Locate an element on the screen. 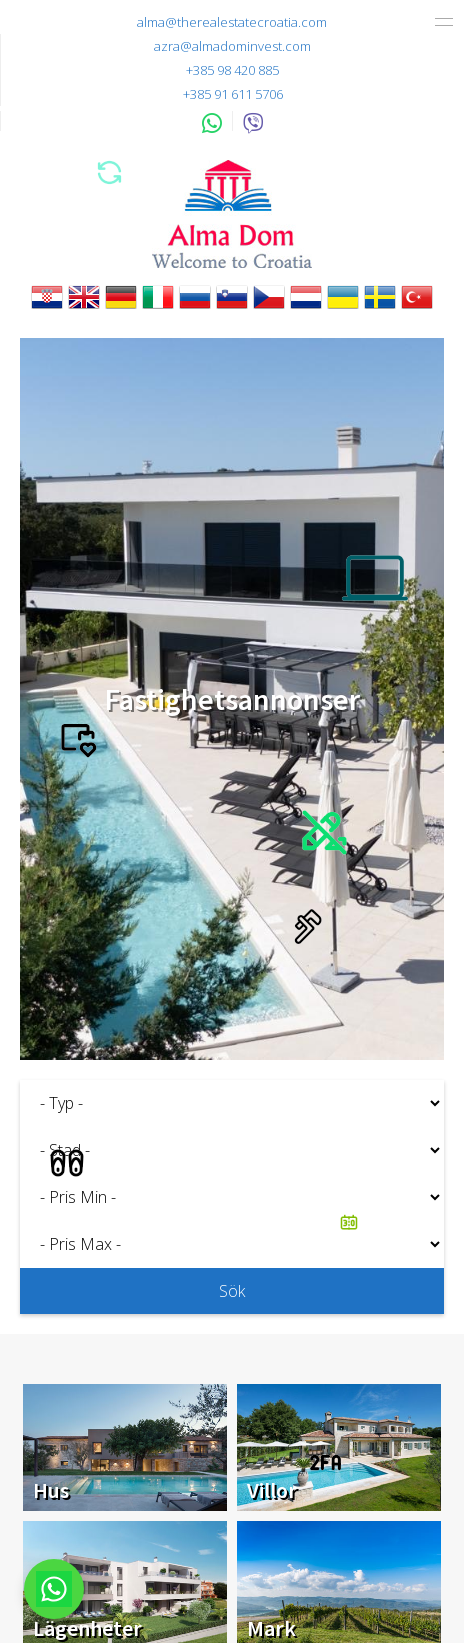  enable two-factor authentication is located at coordinates (325, 1462).